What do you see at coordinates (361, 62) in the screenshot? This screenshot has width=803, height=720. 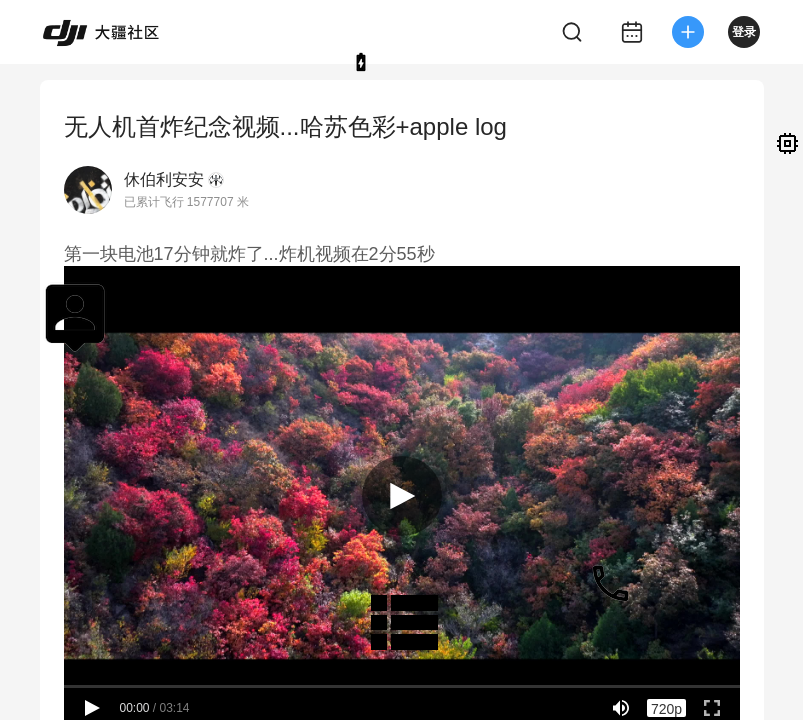 I see `indicates battery is fully charged while connected to power` at bounding box center [361, 62].